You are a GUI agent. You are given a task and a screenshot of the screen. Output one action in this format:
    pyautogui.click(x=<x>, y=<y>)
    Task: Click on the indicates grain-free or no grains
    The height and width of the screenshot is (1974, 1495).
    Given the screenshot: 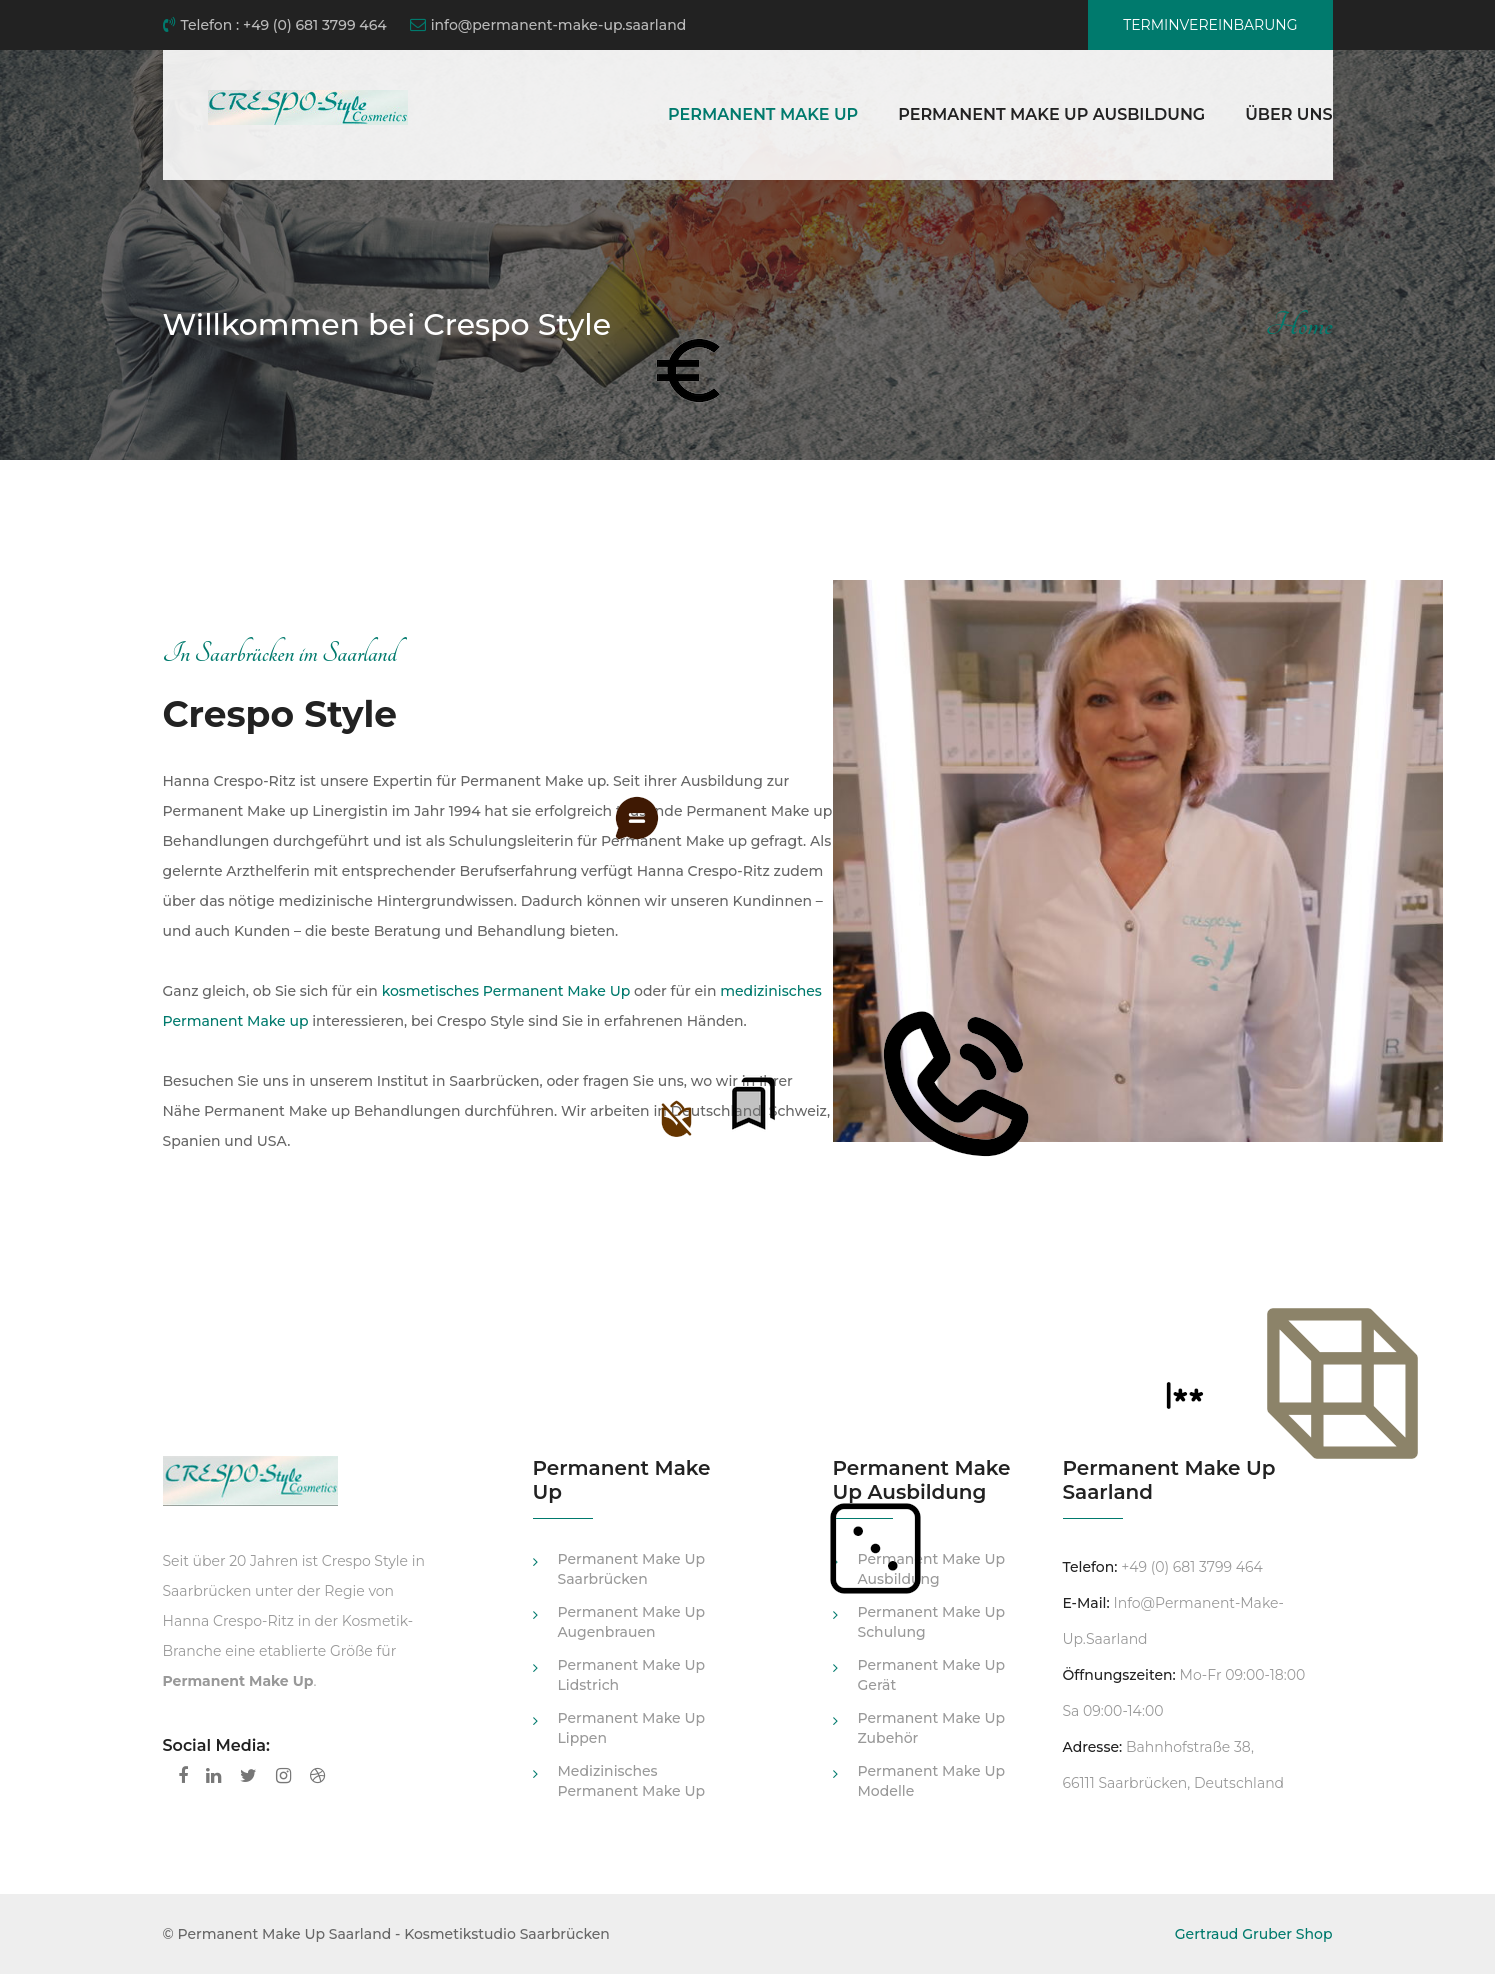 What is the action you would take?
    pyautogui.click(x=676, y=1119)
    